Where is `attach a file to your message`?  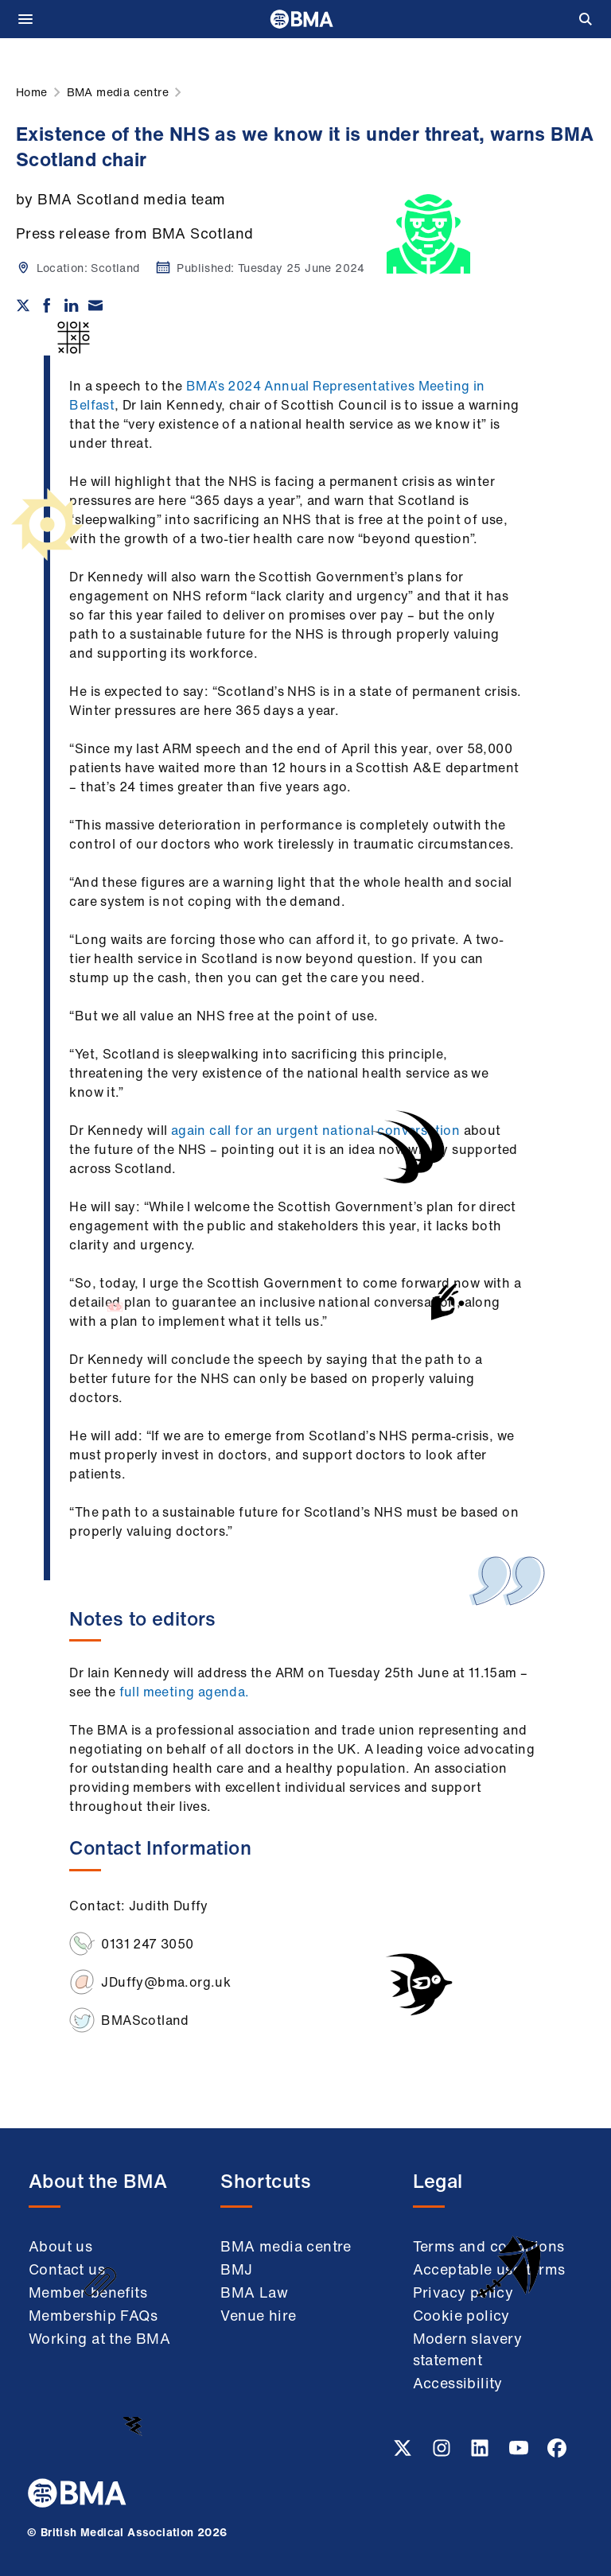
attach a file to your message is located at coordinates (100, 2282).